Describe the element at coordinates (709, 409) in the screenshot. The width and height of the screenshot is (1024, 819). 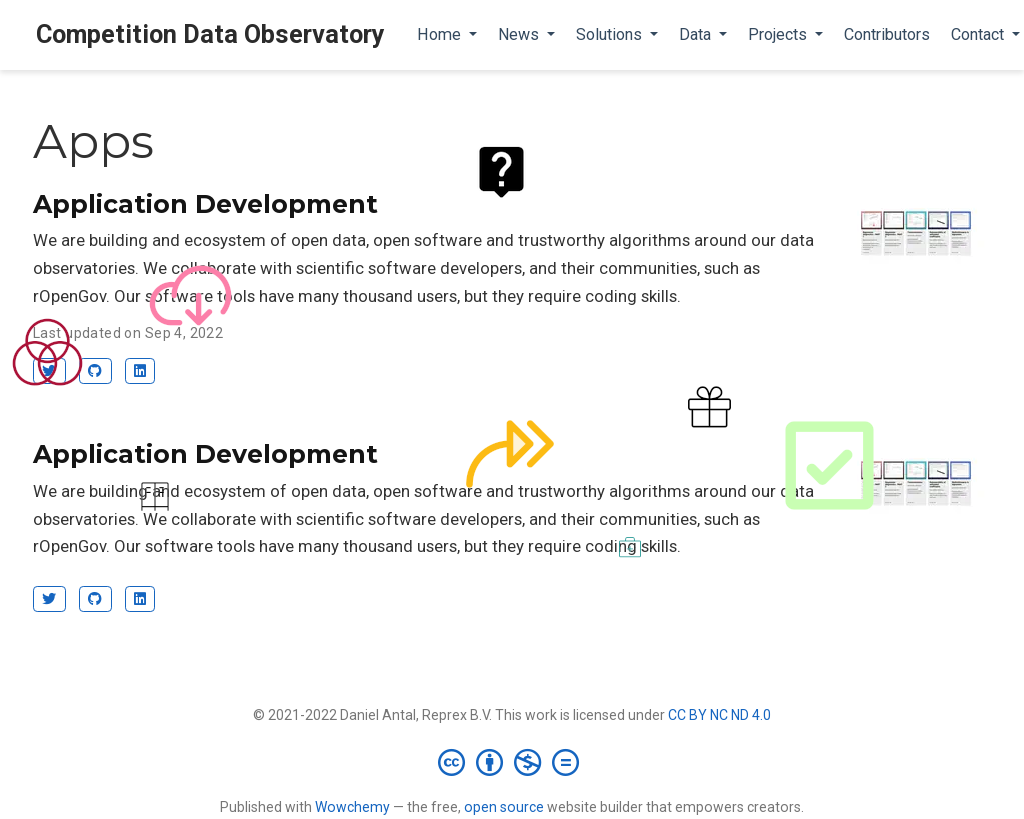
I see `view or redeem a gift` at that location.